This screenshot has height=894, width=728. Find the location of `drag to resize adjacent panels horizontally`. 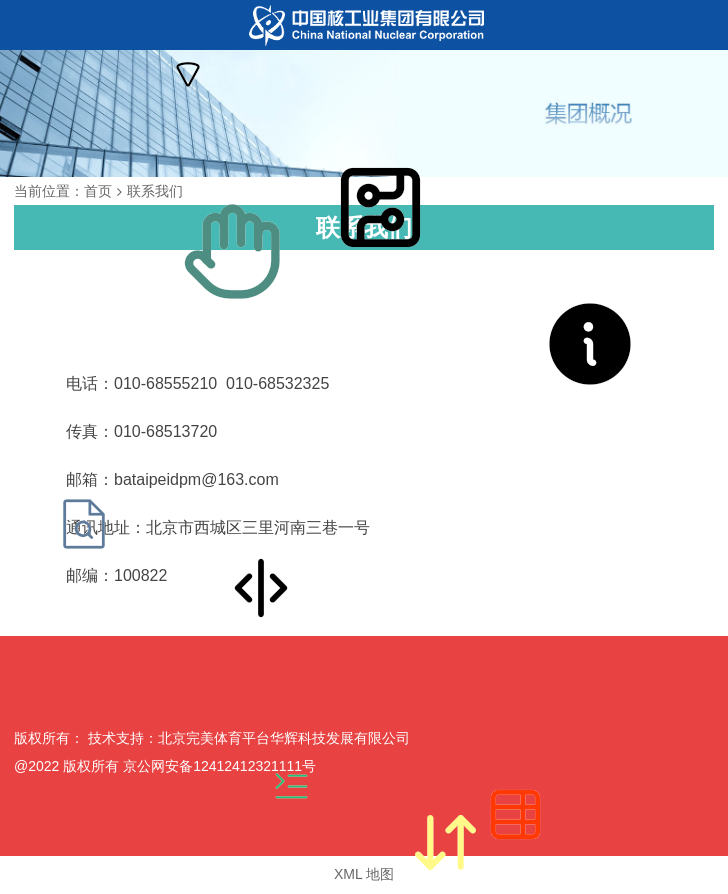

drag to resize adjacent panels horizontally is located at coordinates (261, 588).